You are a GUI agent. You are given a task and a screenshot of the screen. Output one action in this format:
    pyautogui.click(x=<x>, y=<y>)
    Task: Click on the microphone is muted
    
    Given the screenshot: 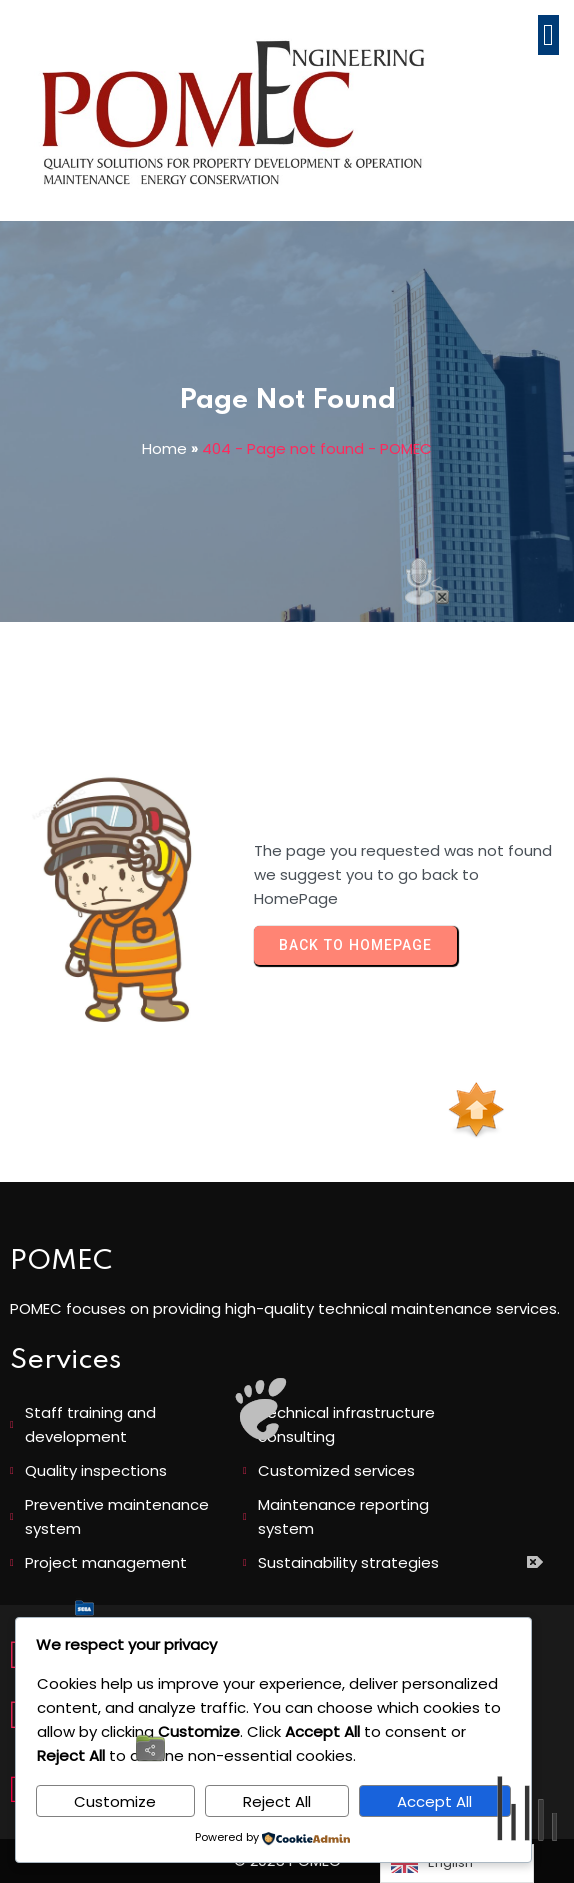 What is the action you would take?
    pyautogui.click(x=427, y=582)
    